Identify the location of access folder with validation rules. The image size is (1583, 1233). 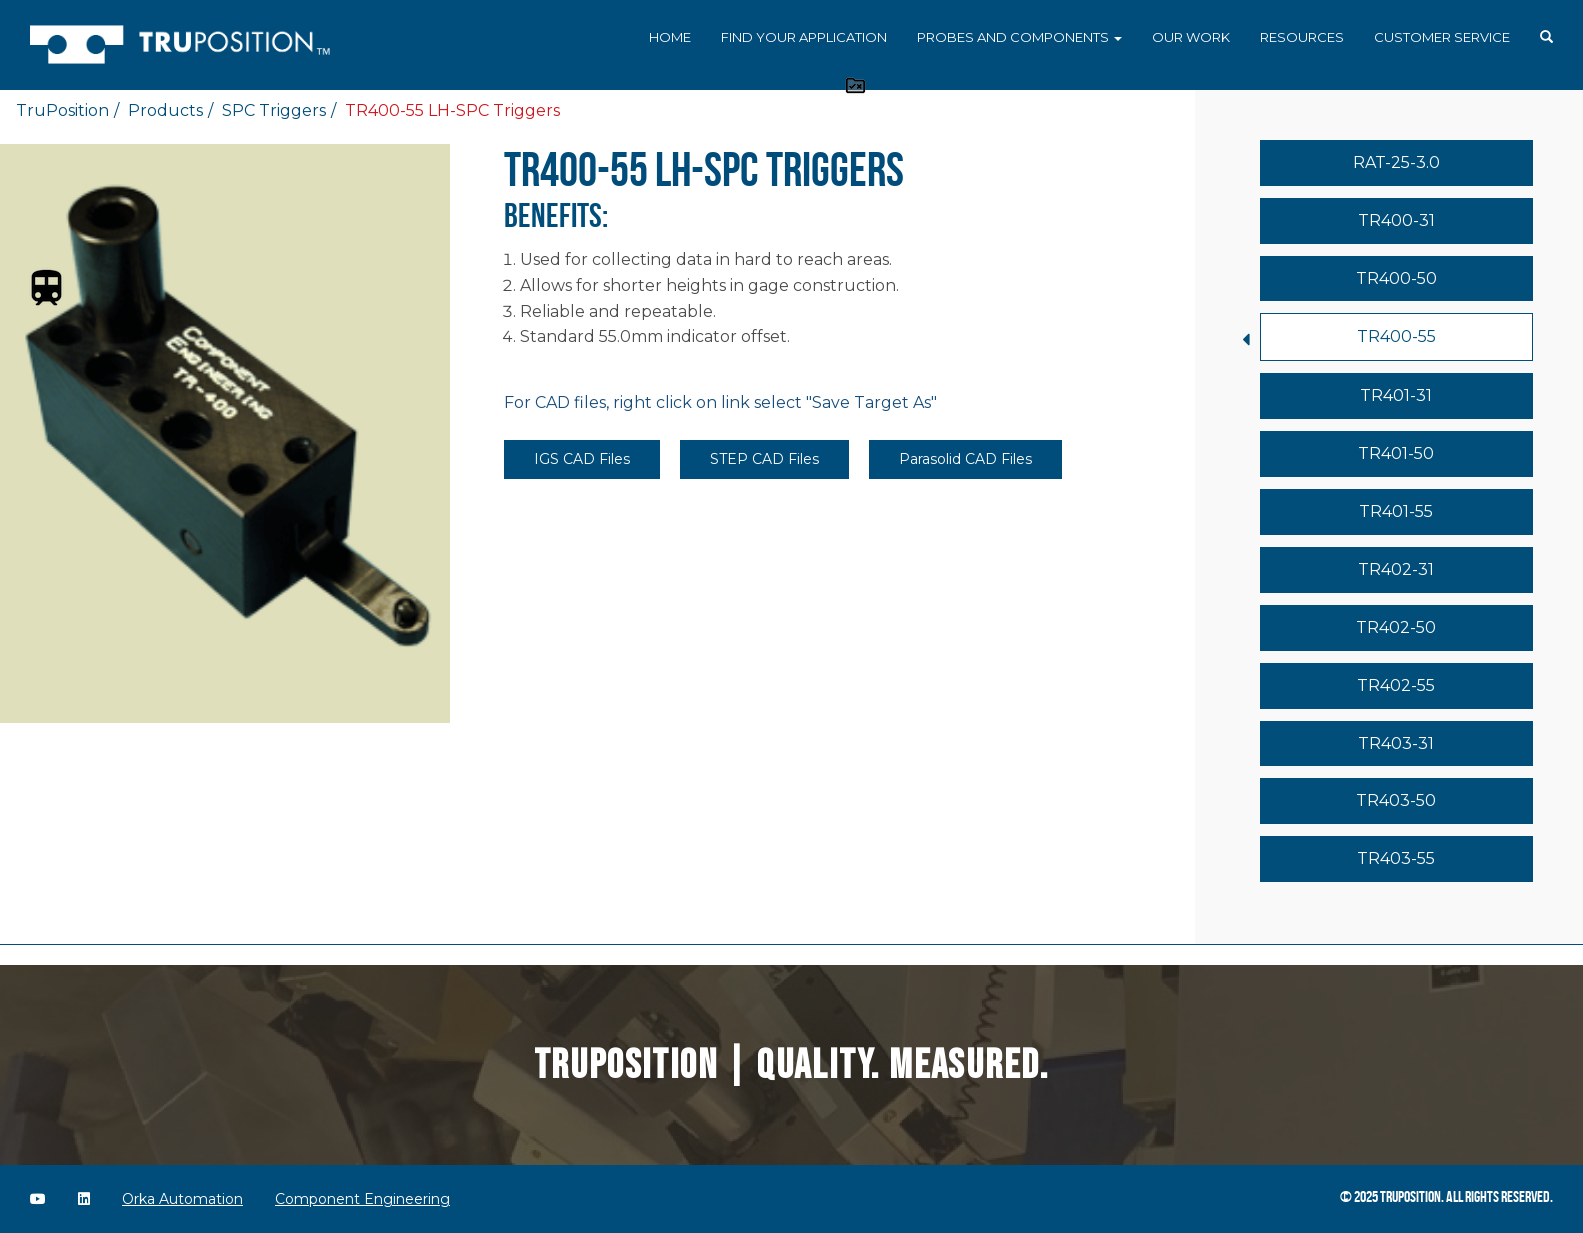
(855, 85).